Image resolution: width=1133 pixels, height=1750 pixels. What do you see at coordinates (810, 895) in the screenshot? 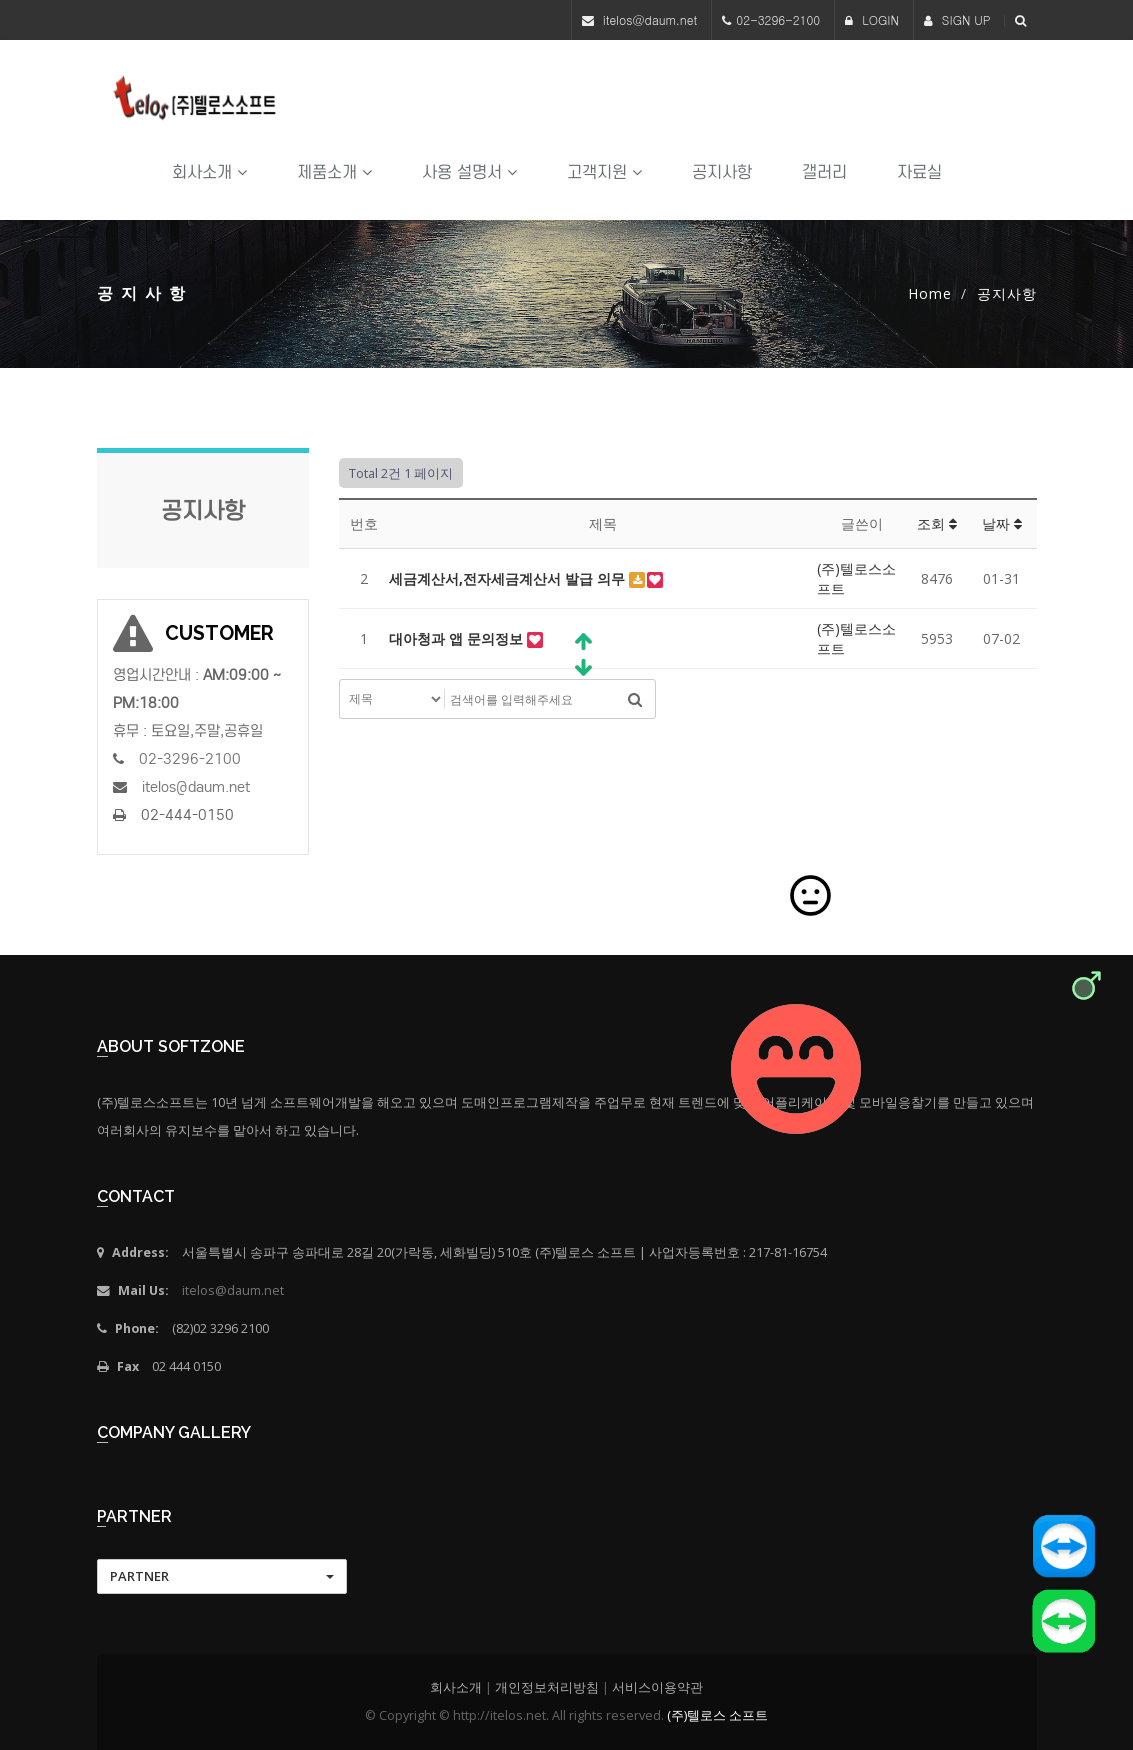
I see `indicate neutral or average rating` at bounding box center [810, 895].